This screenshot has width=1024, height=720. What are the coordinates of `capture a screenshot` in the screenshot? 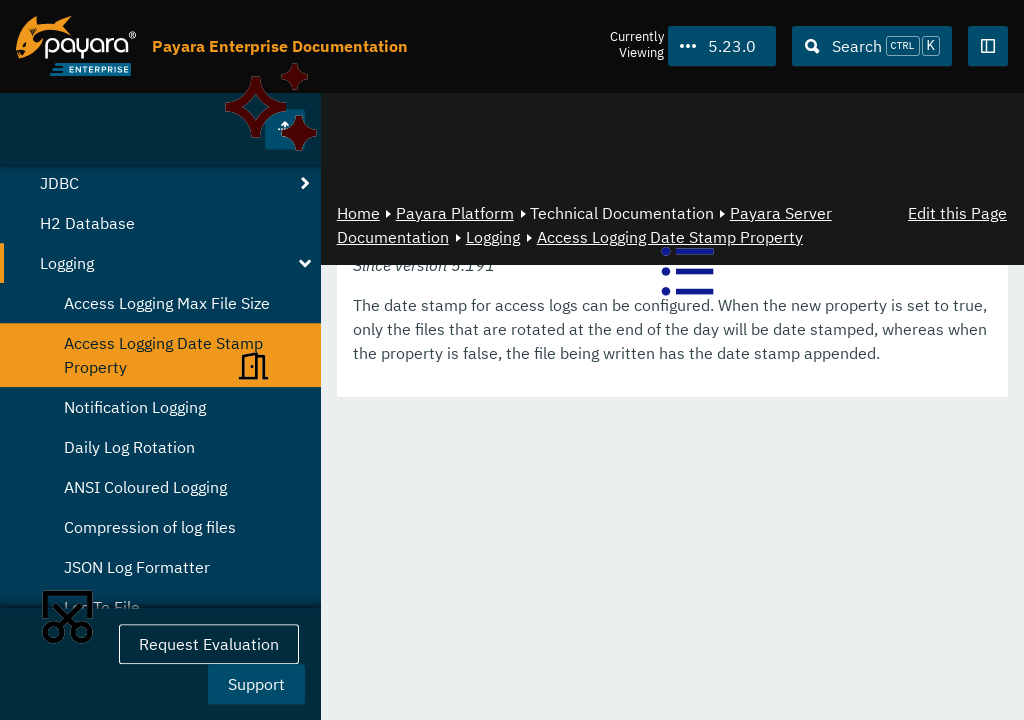 It's located at (67, 615).